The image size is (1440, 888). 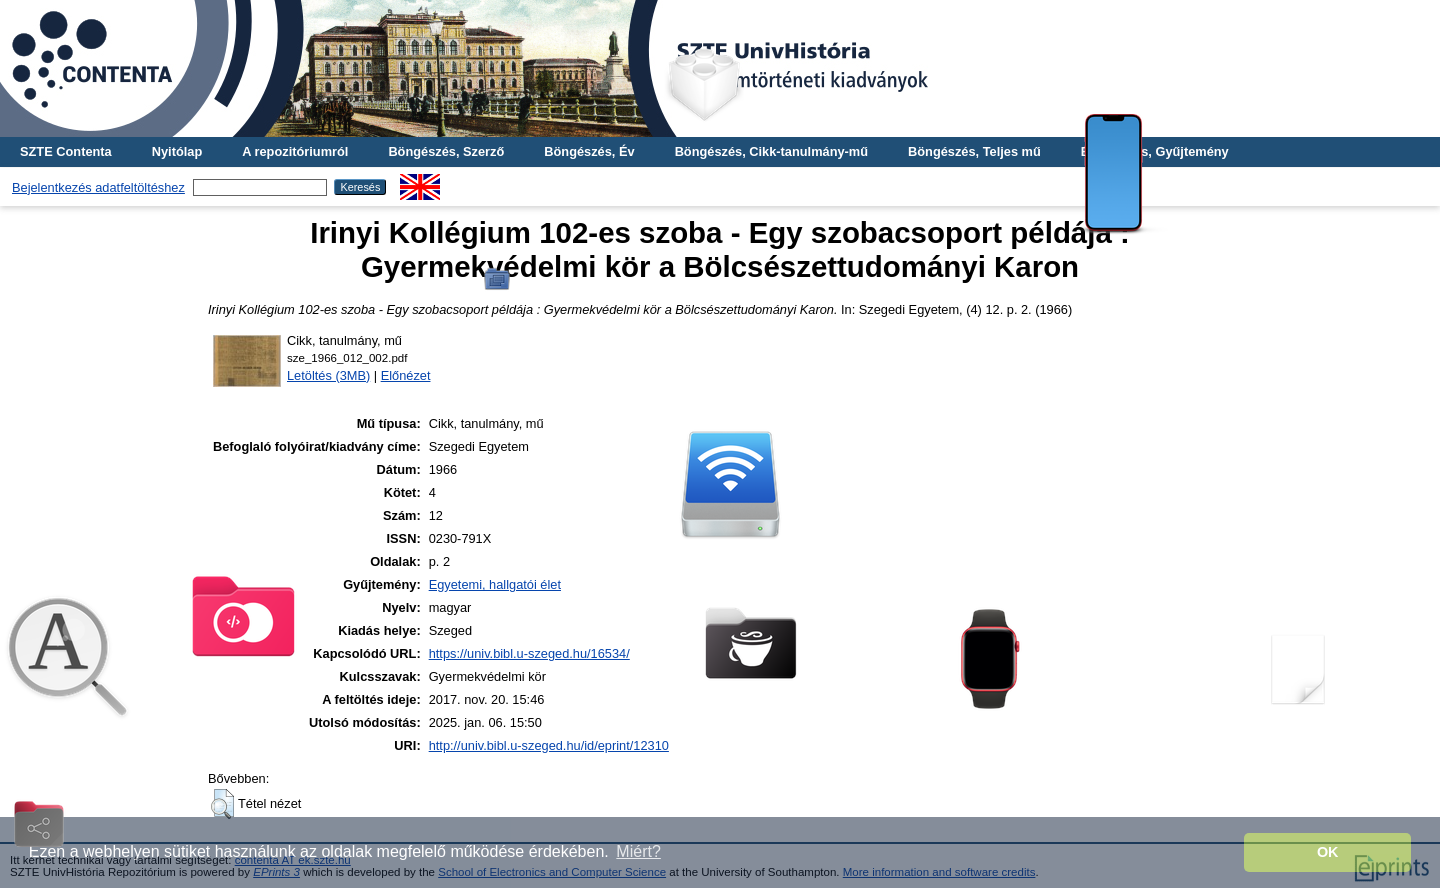 I want to click on kernel extension file for macOS system, so click(x=704, y=85).